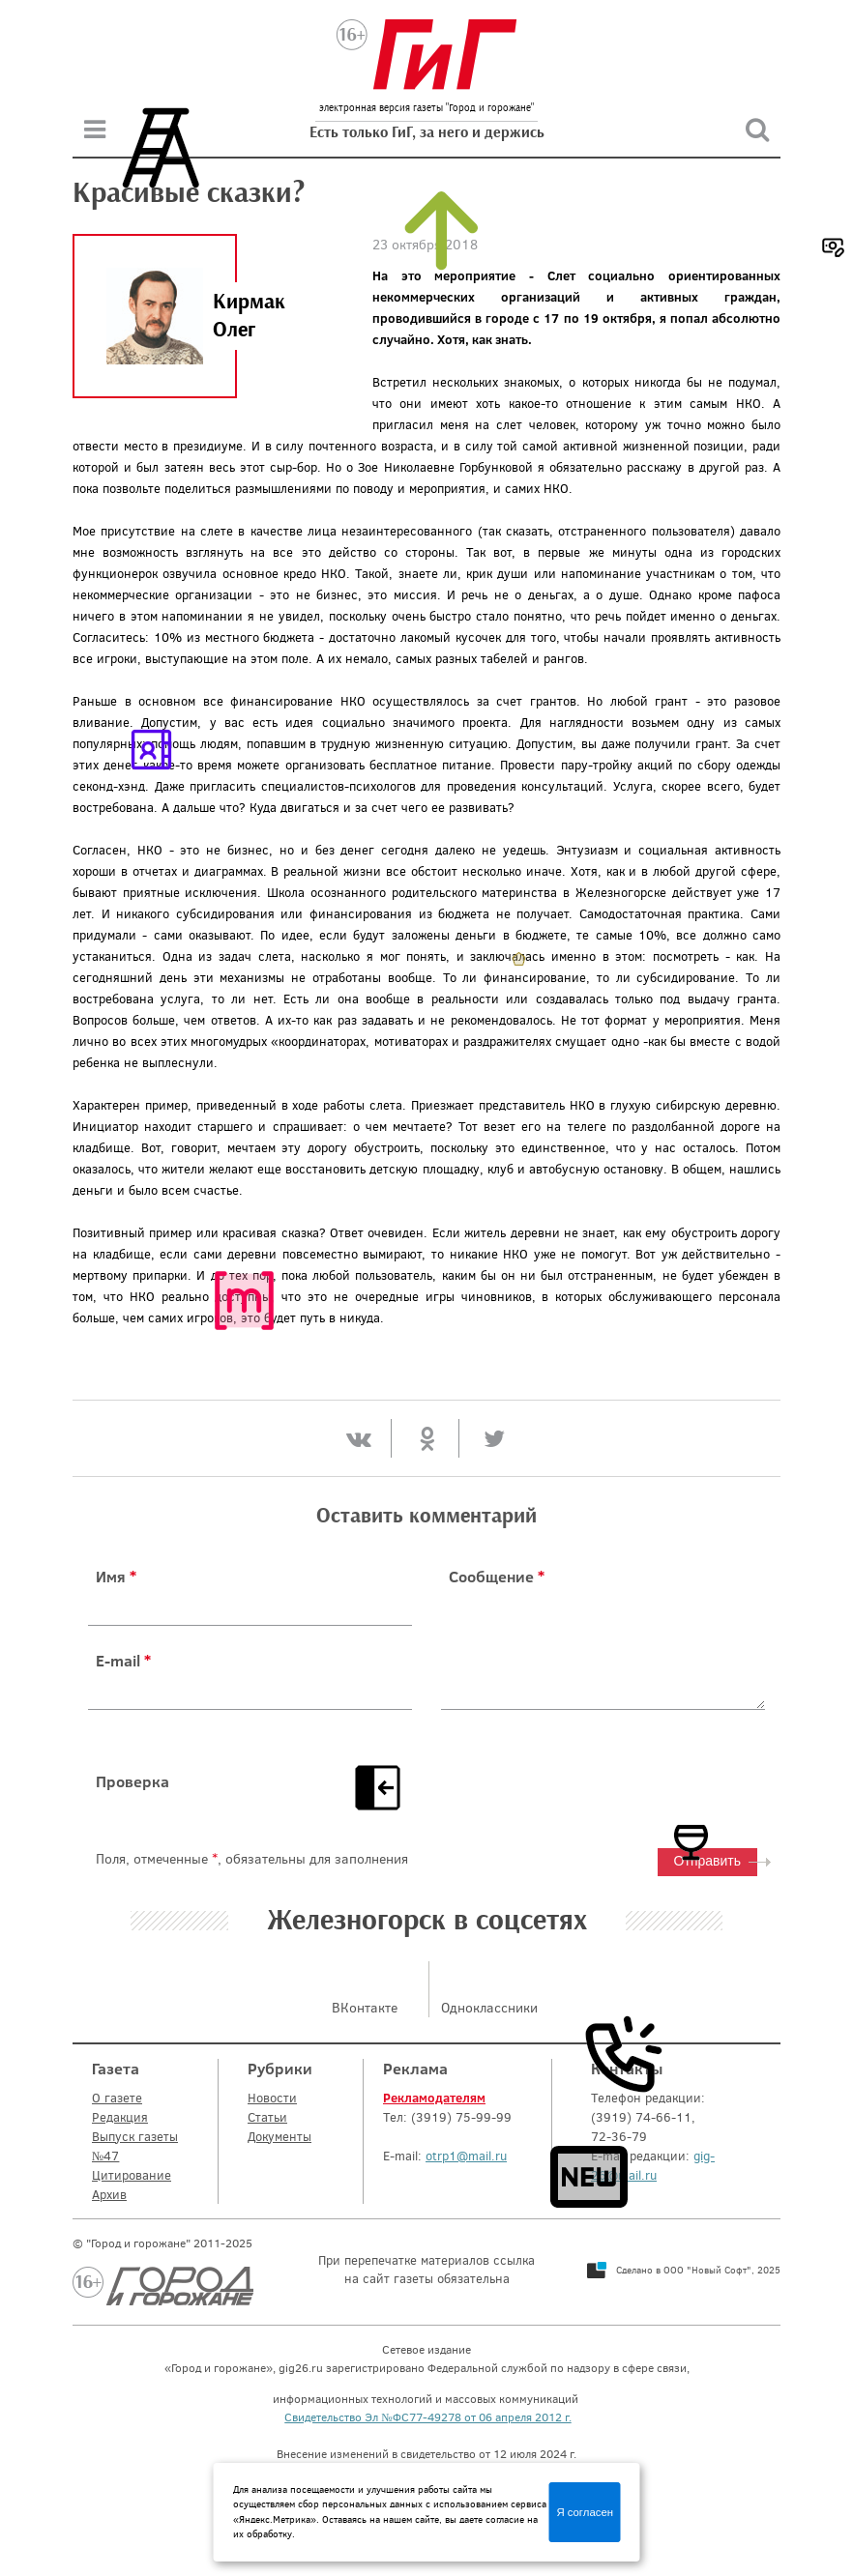 The height and width of the screenshot is (2576, 853). Describe the element at coordinates (162, 148) in the screenshot. I see `access tools or equipment section` at that location.